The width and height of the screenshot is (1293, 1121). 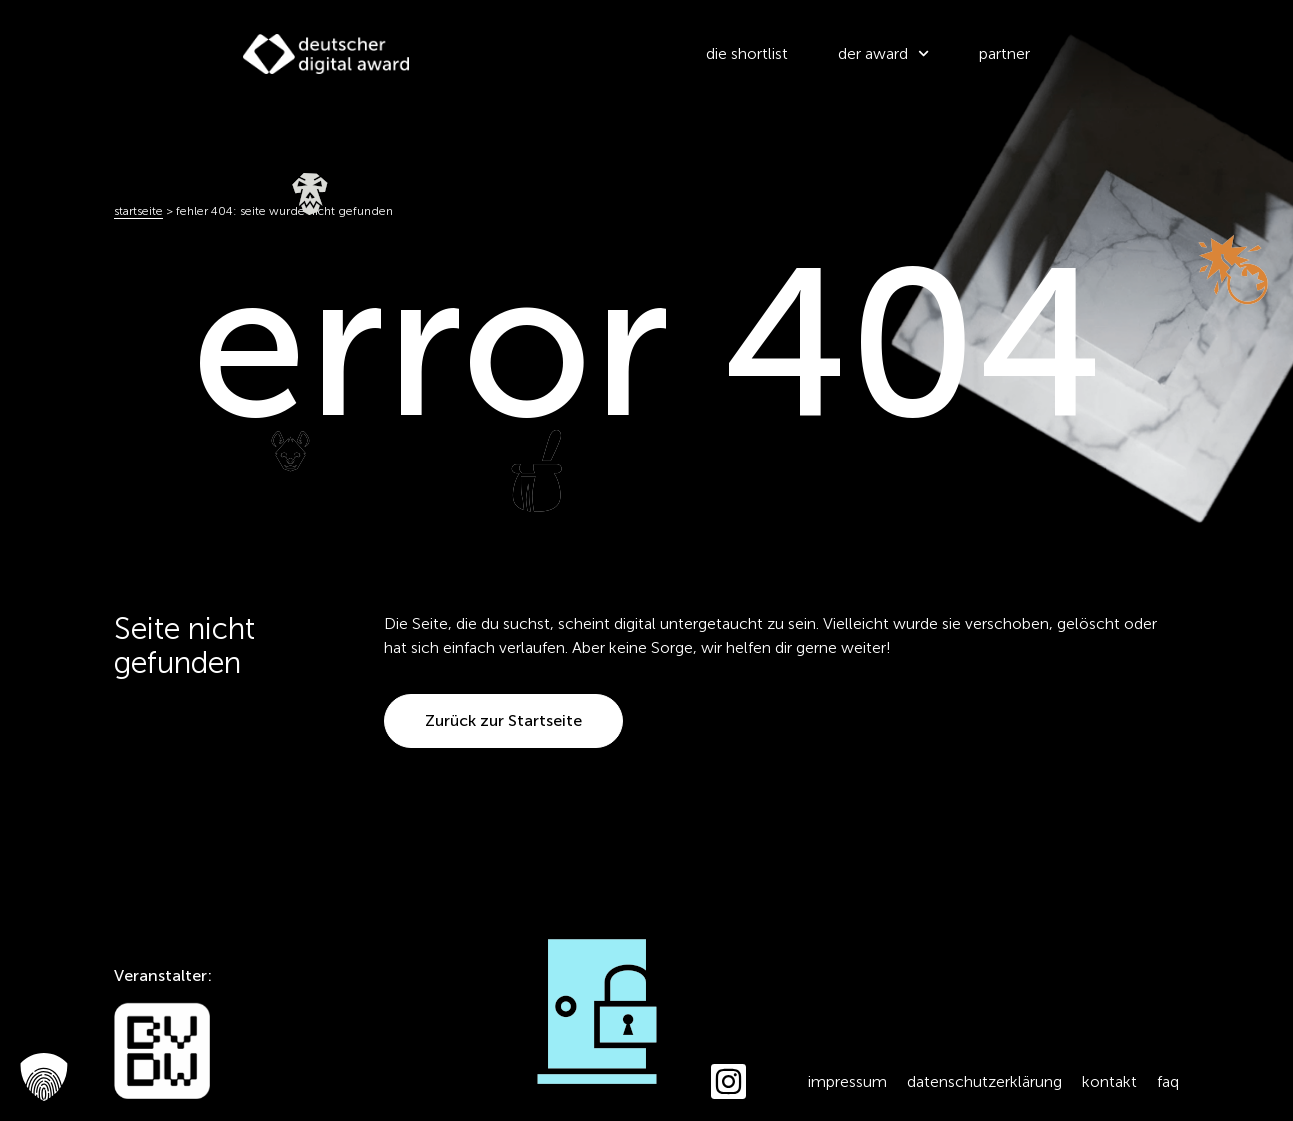 I want to click on access honey or sweet reward items, so click(x=538, y=471).